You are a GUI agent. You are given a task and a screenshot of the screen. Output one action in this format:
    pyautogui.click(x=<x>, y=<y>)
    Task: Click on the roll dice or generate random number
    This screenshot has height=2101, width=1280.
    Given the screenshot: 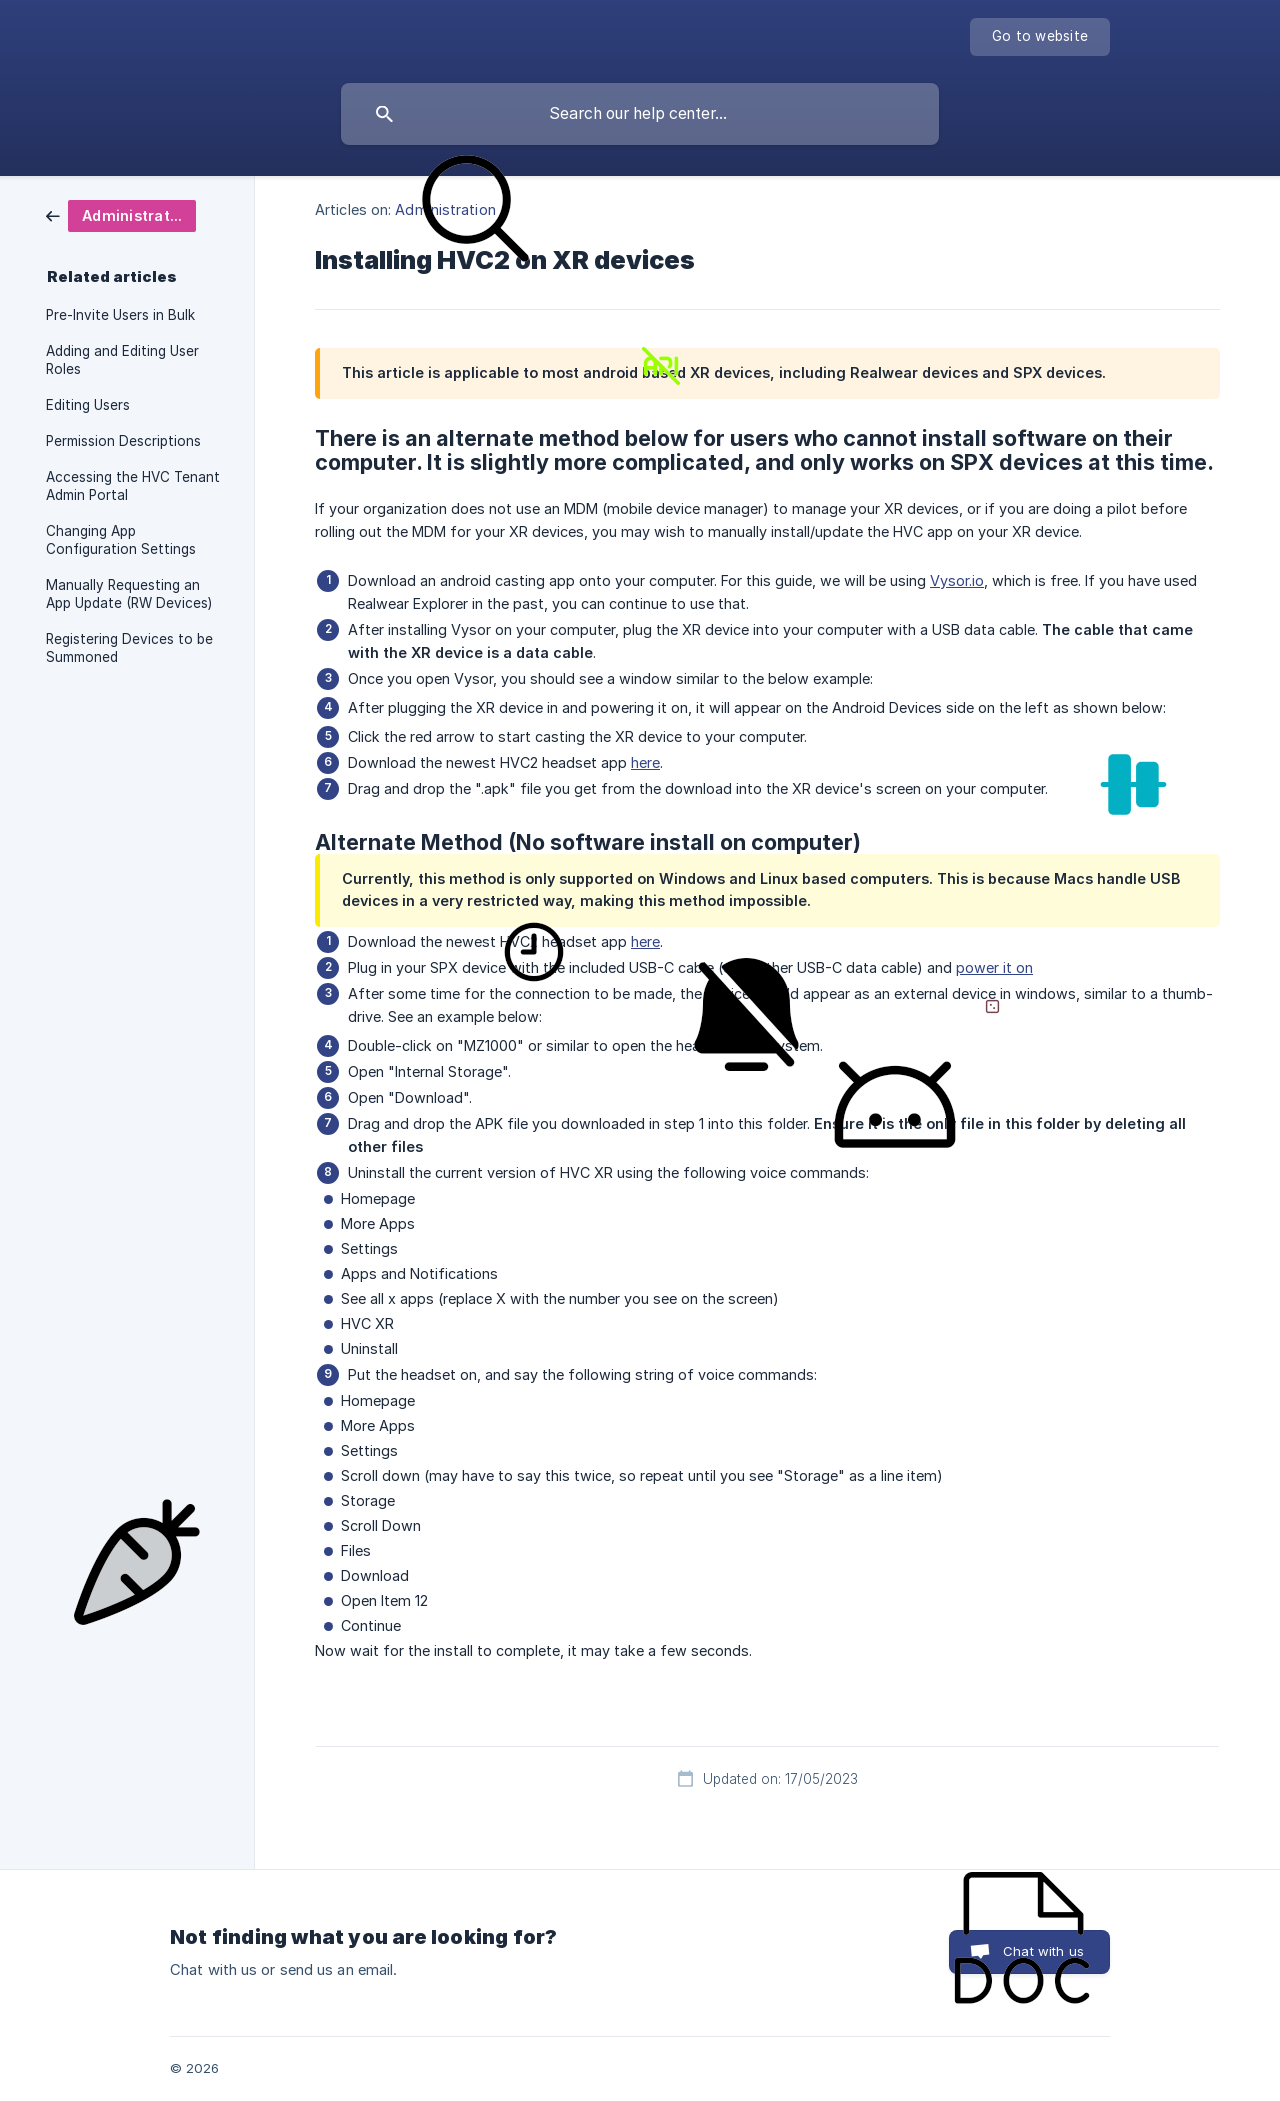 What is the action you would take?
    pyautogui.click(x=992, y=1006)
    